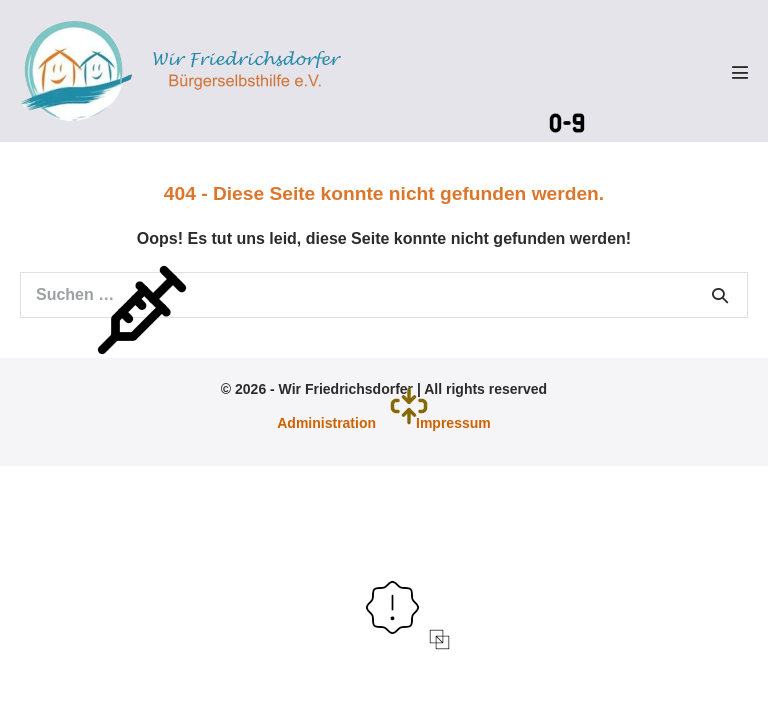  Describe the element at coordinates (392, 607) in the screenshot. I see `indicates a warning or important notice` at that location.